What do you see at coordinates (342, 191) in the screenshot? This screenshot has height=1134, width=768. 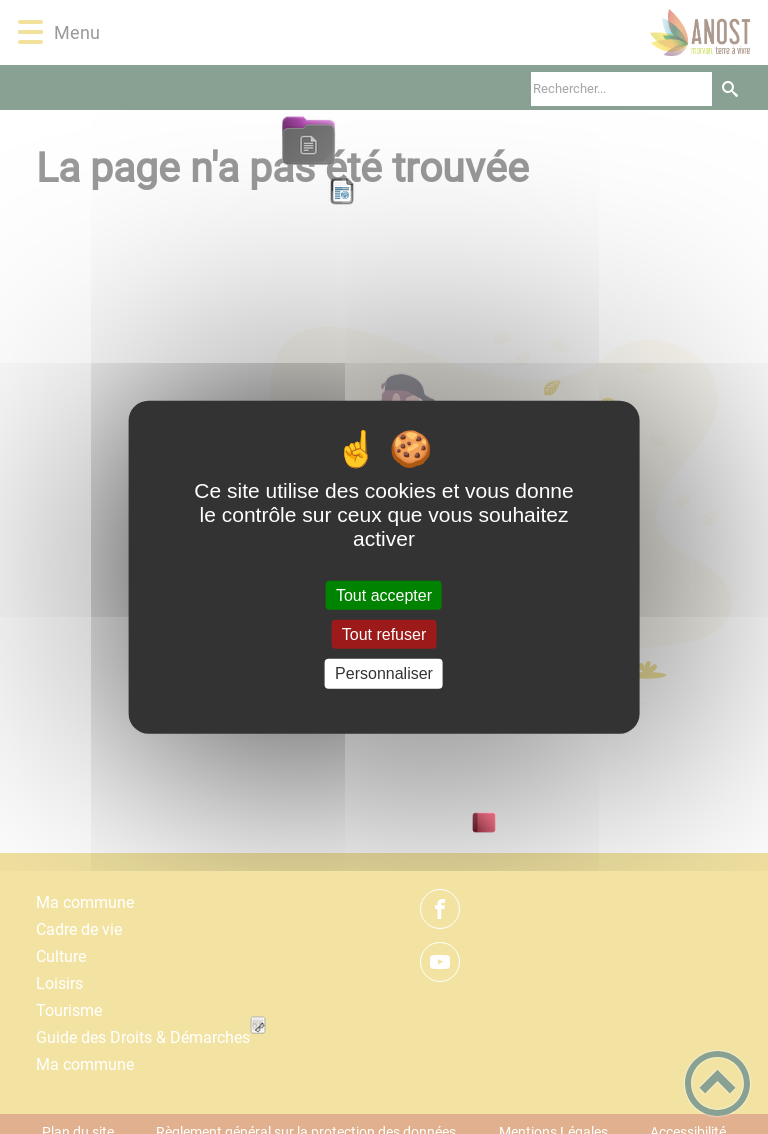 I see `open a libreoffice web document` at bounding box center [342, 191].